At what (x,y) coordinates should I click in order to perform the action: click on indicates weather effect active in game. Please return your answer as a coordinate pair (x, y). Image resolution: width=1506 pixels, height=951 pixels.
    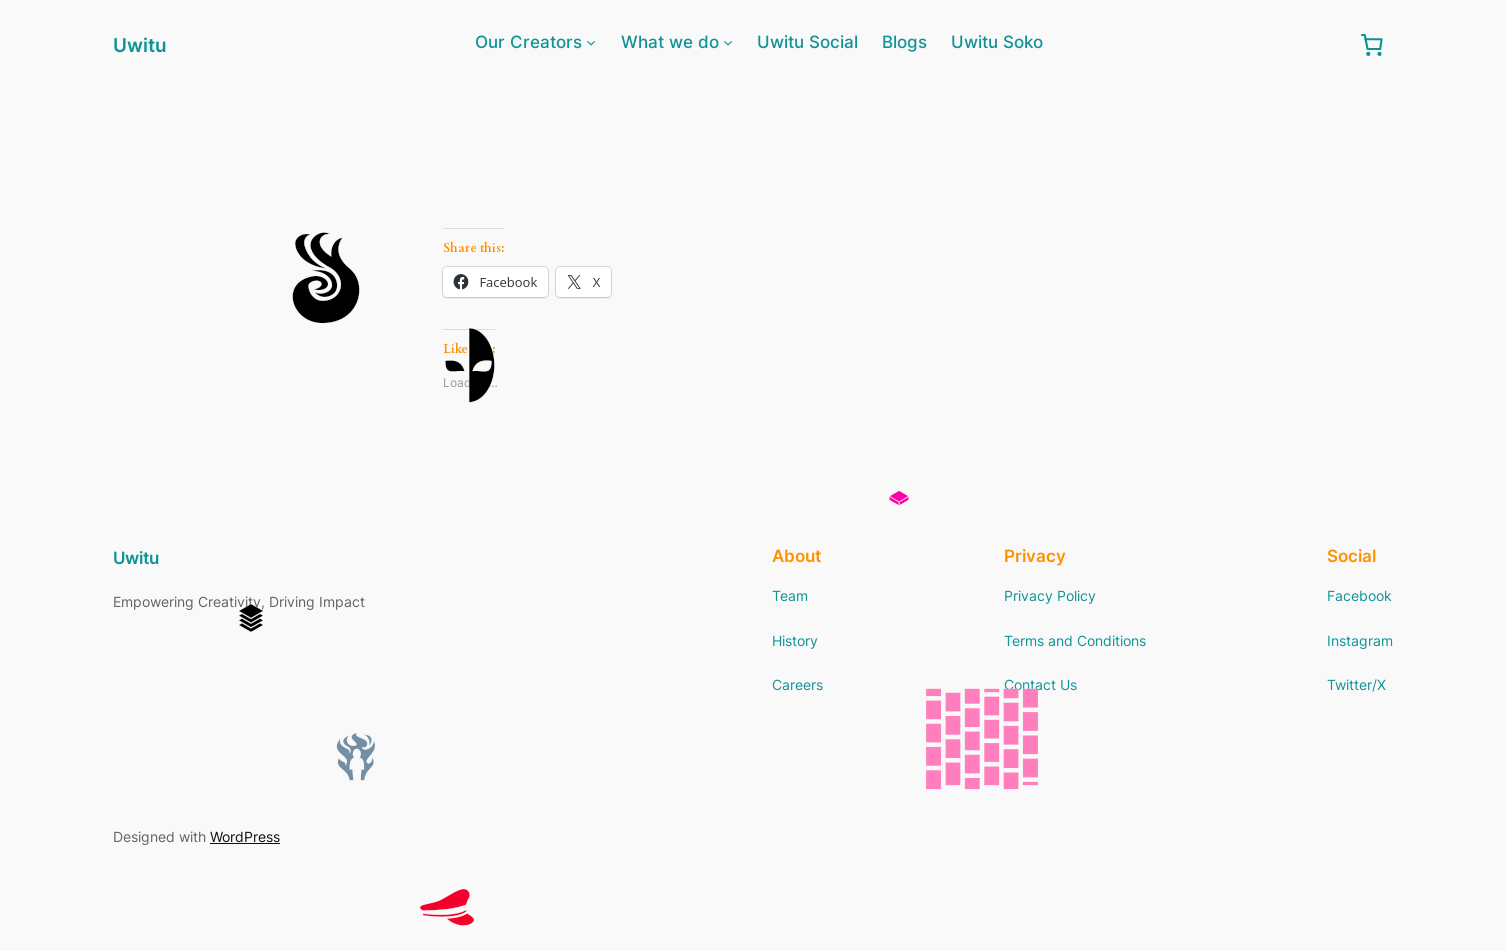
    Looking at the image, I should click on (326, 278).